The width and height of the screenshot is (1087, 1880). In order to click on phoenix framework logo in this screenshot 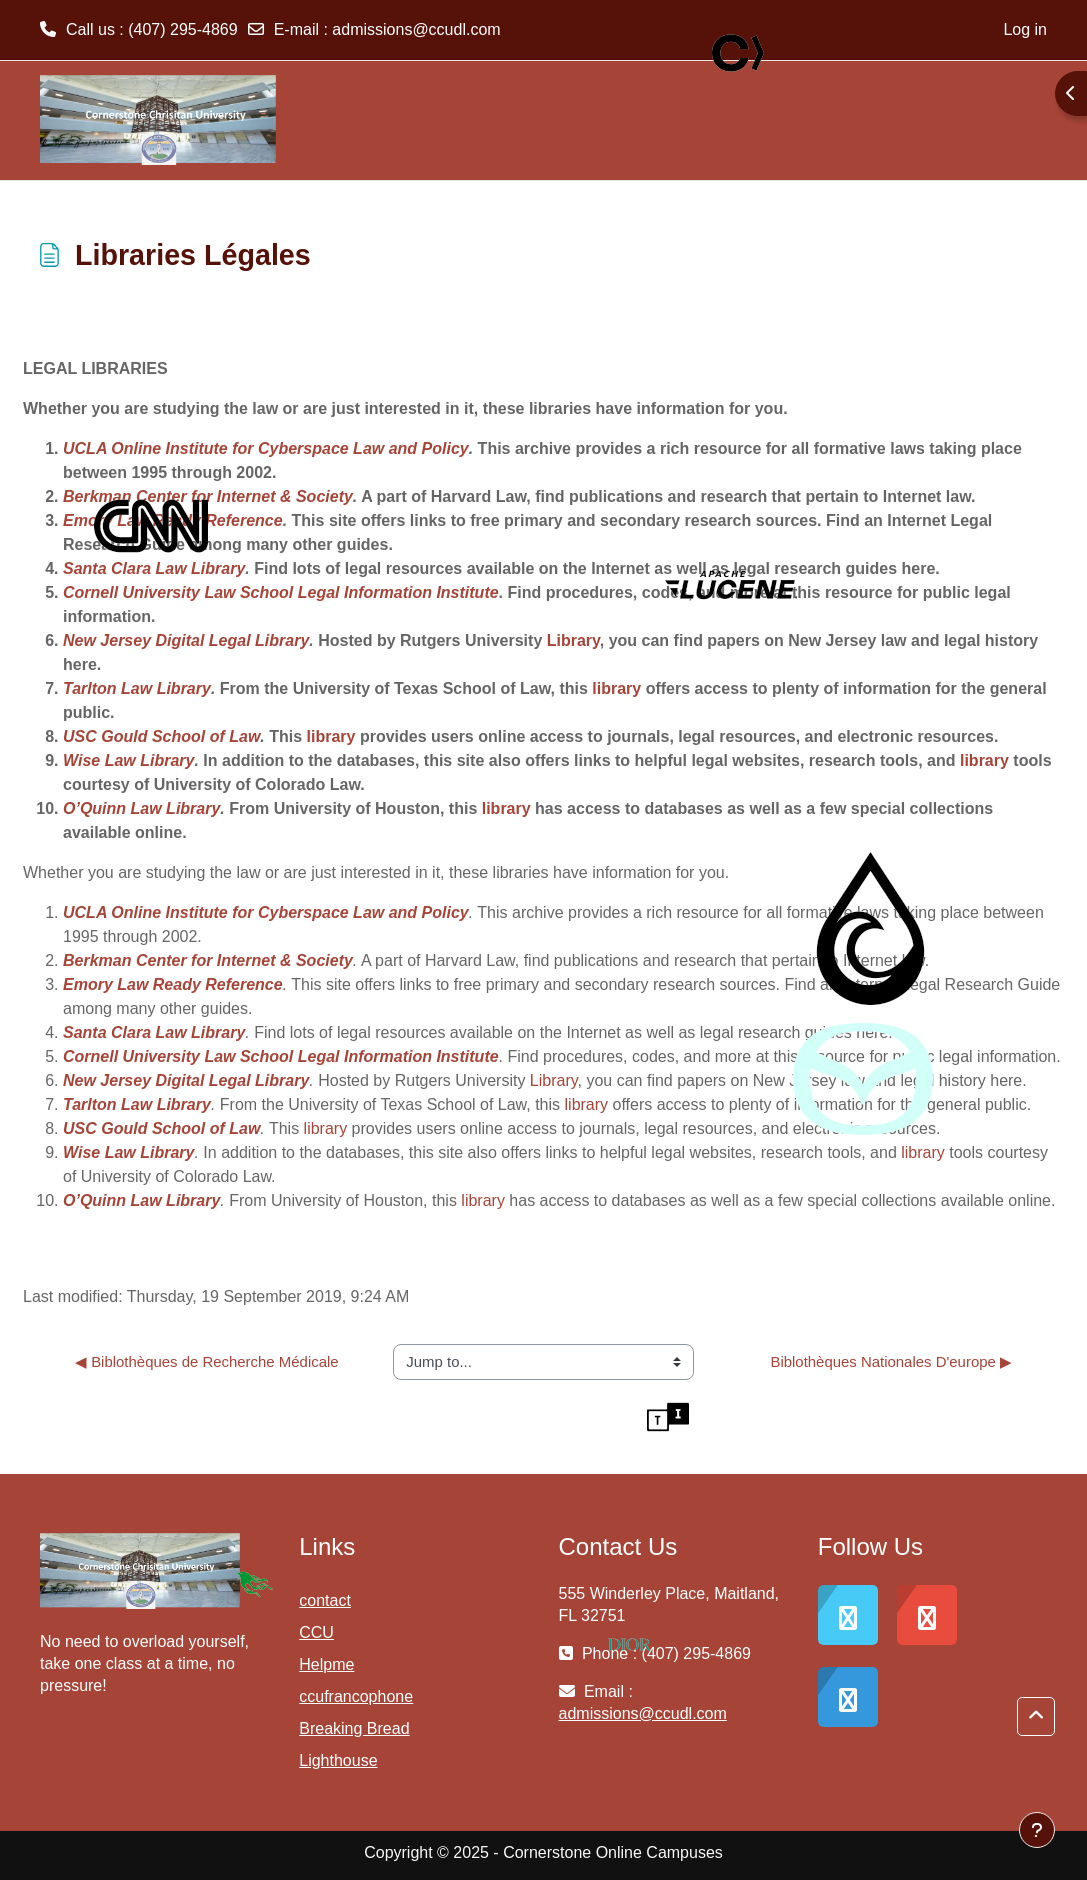, I will do `click(254, 1584)`.